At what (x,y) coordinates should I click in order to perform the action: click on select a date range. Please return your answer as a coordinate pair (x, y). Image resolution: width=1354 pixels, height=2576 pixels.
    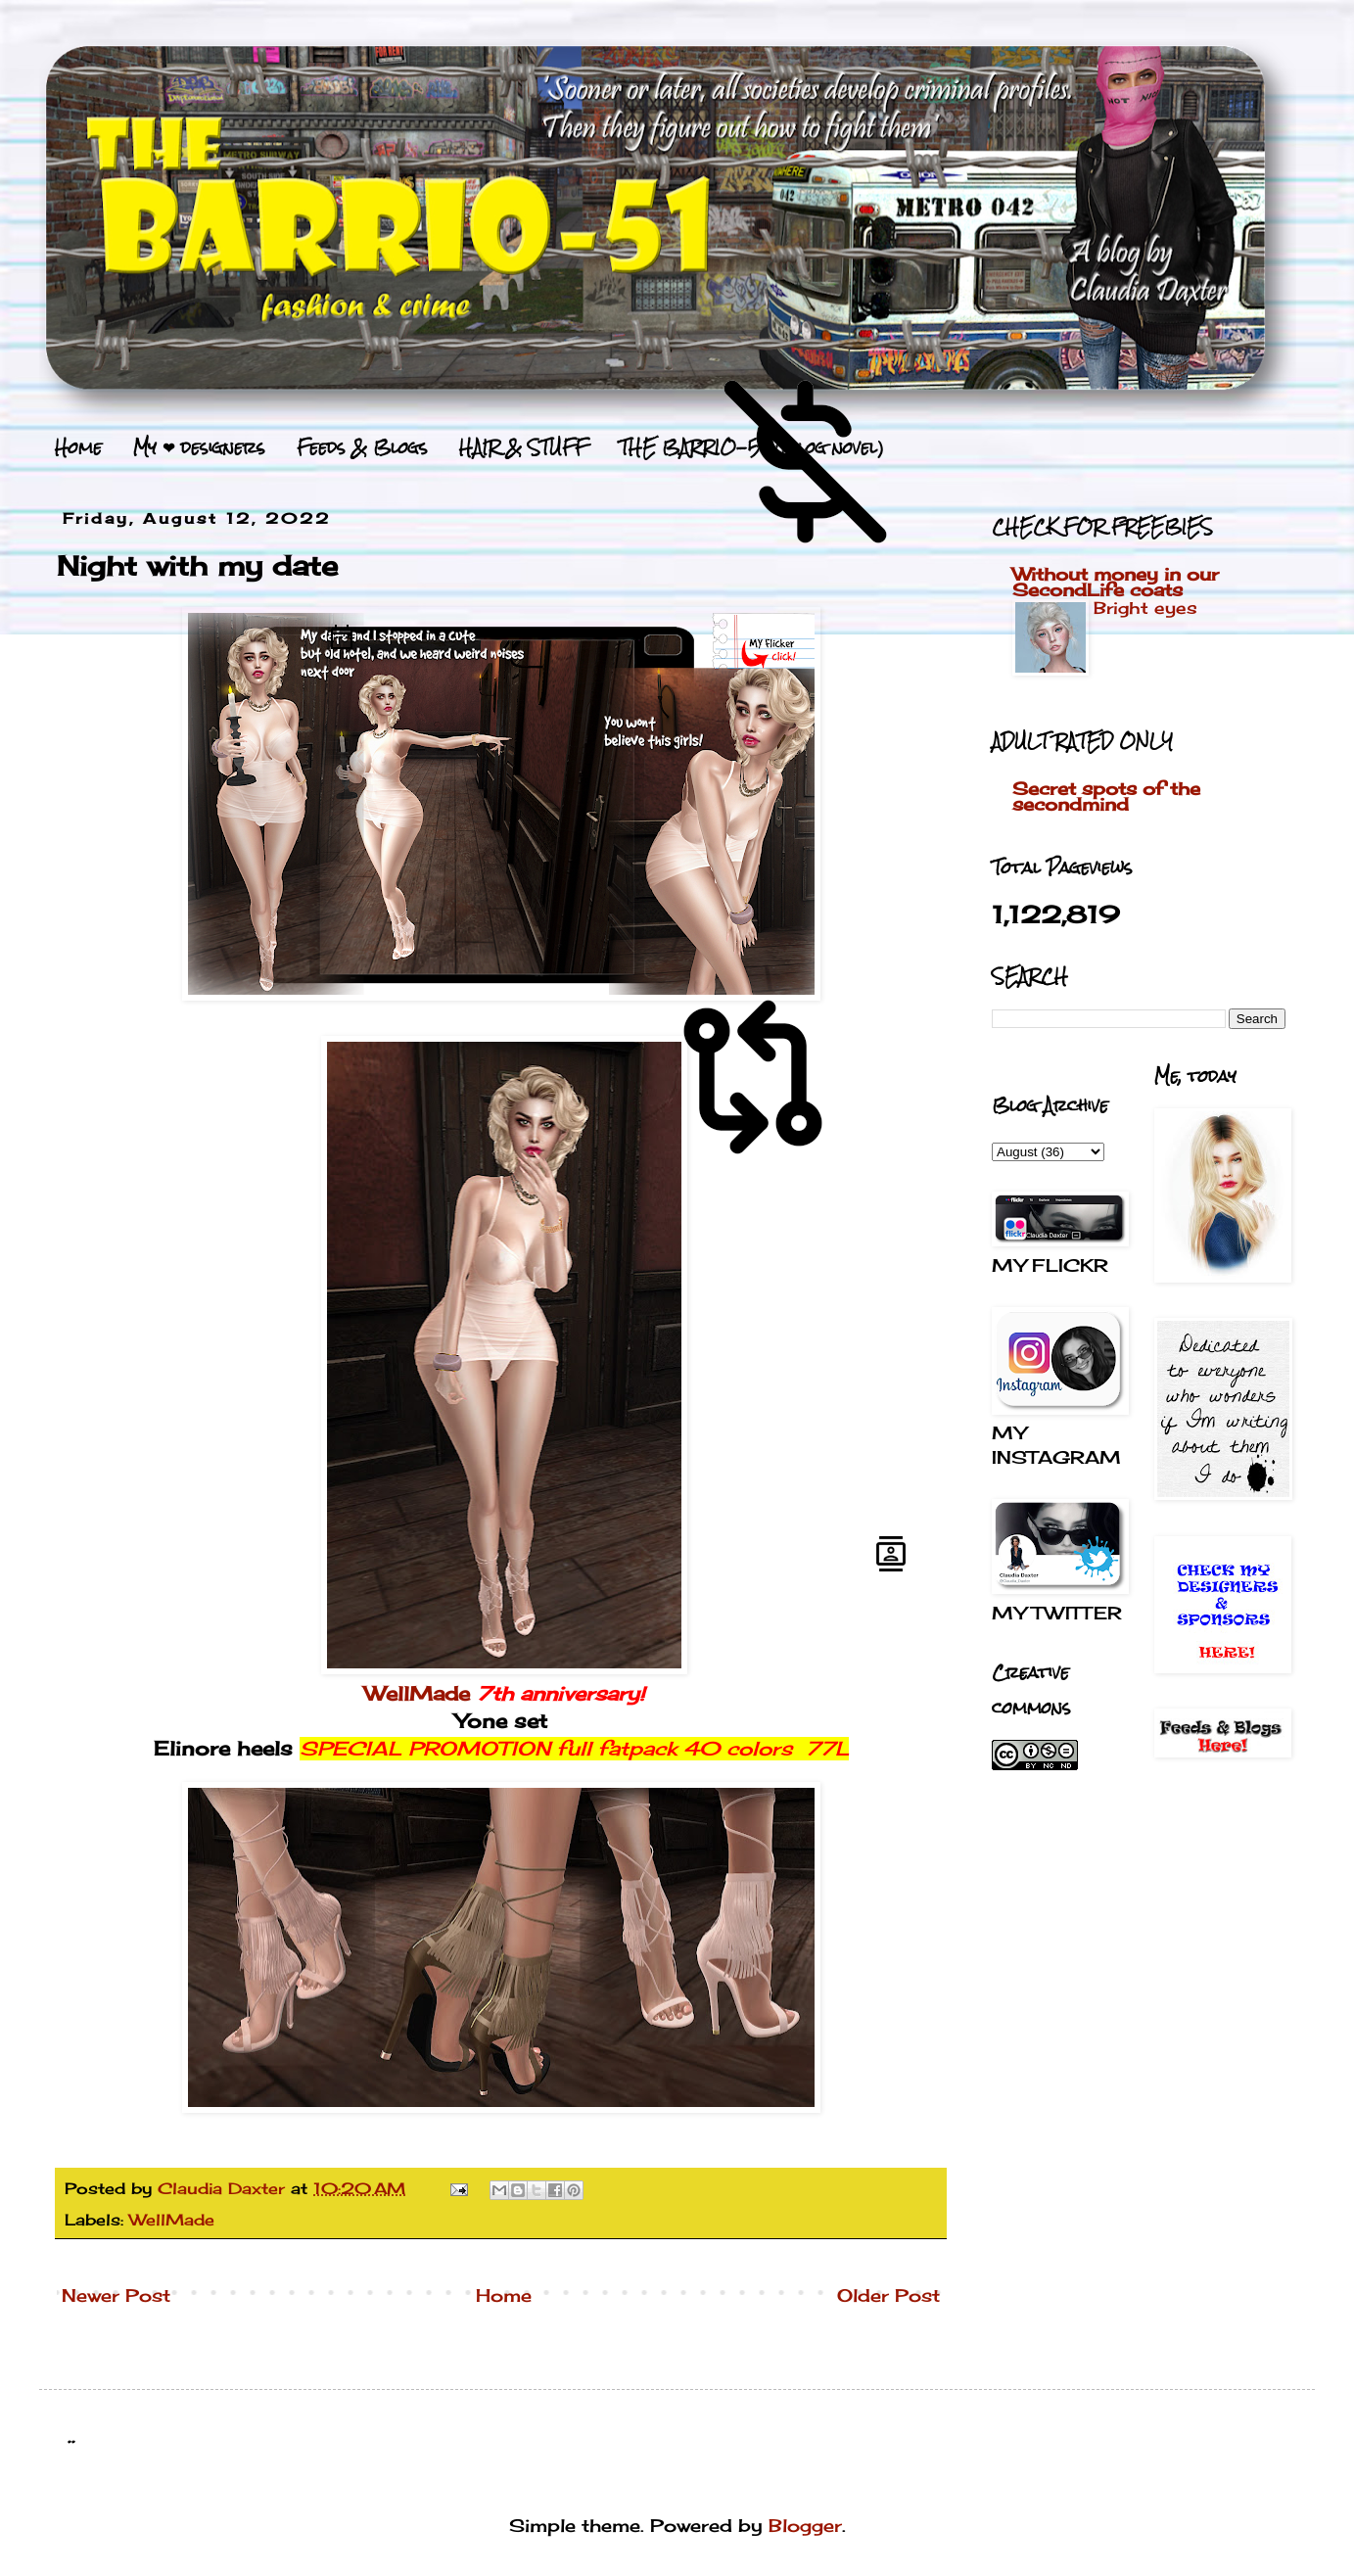
    Looking at the image, I should click on (342, 637).